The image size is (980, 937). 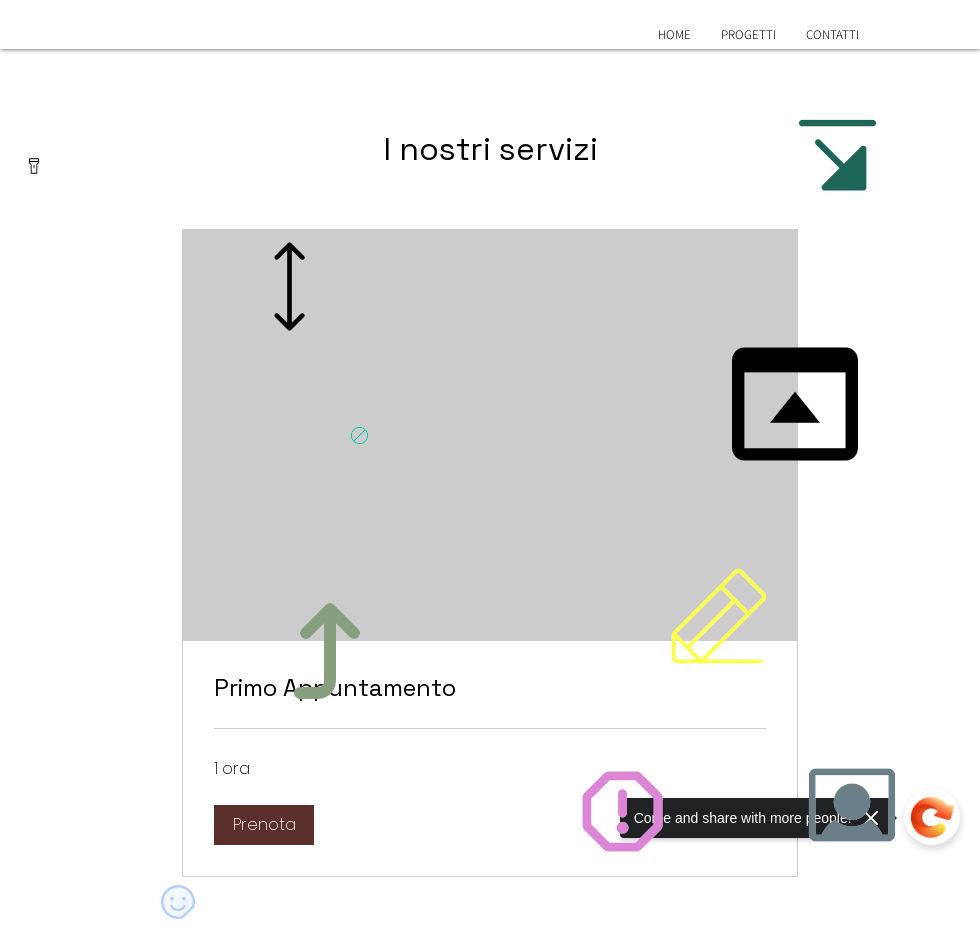 I want to click on indicates a warning or critical alert, so click(x=622, y=811).